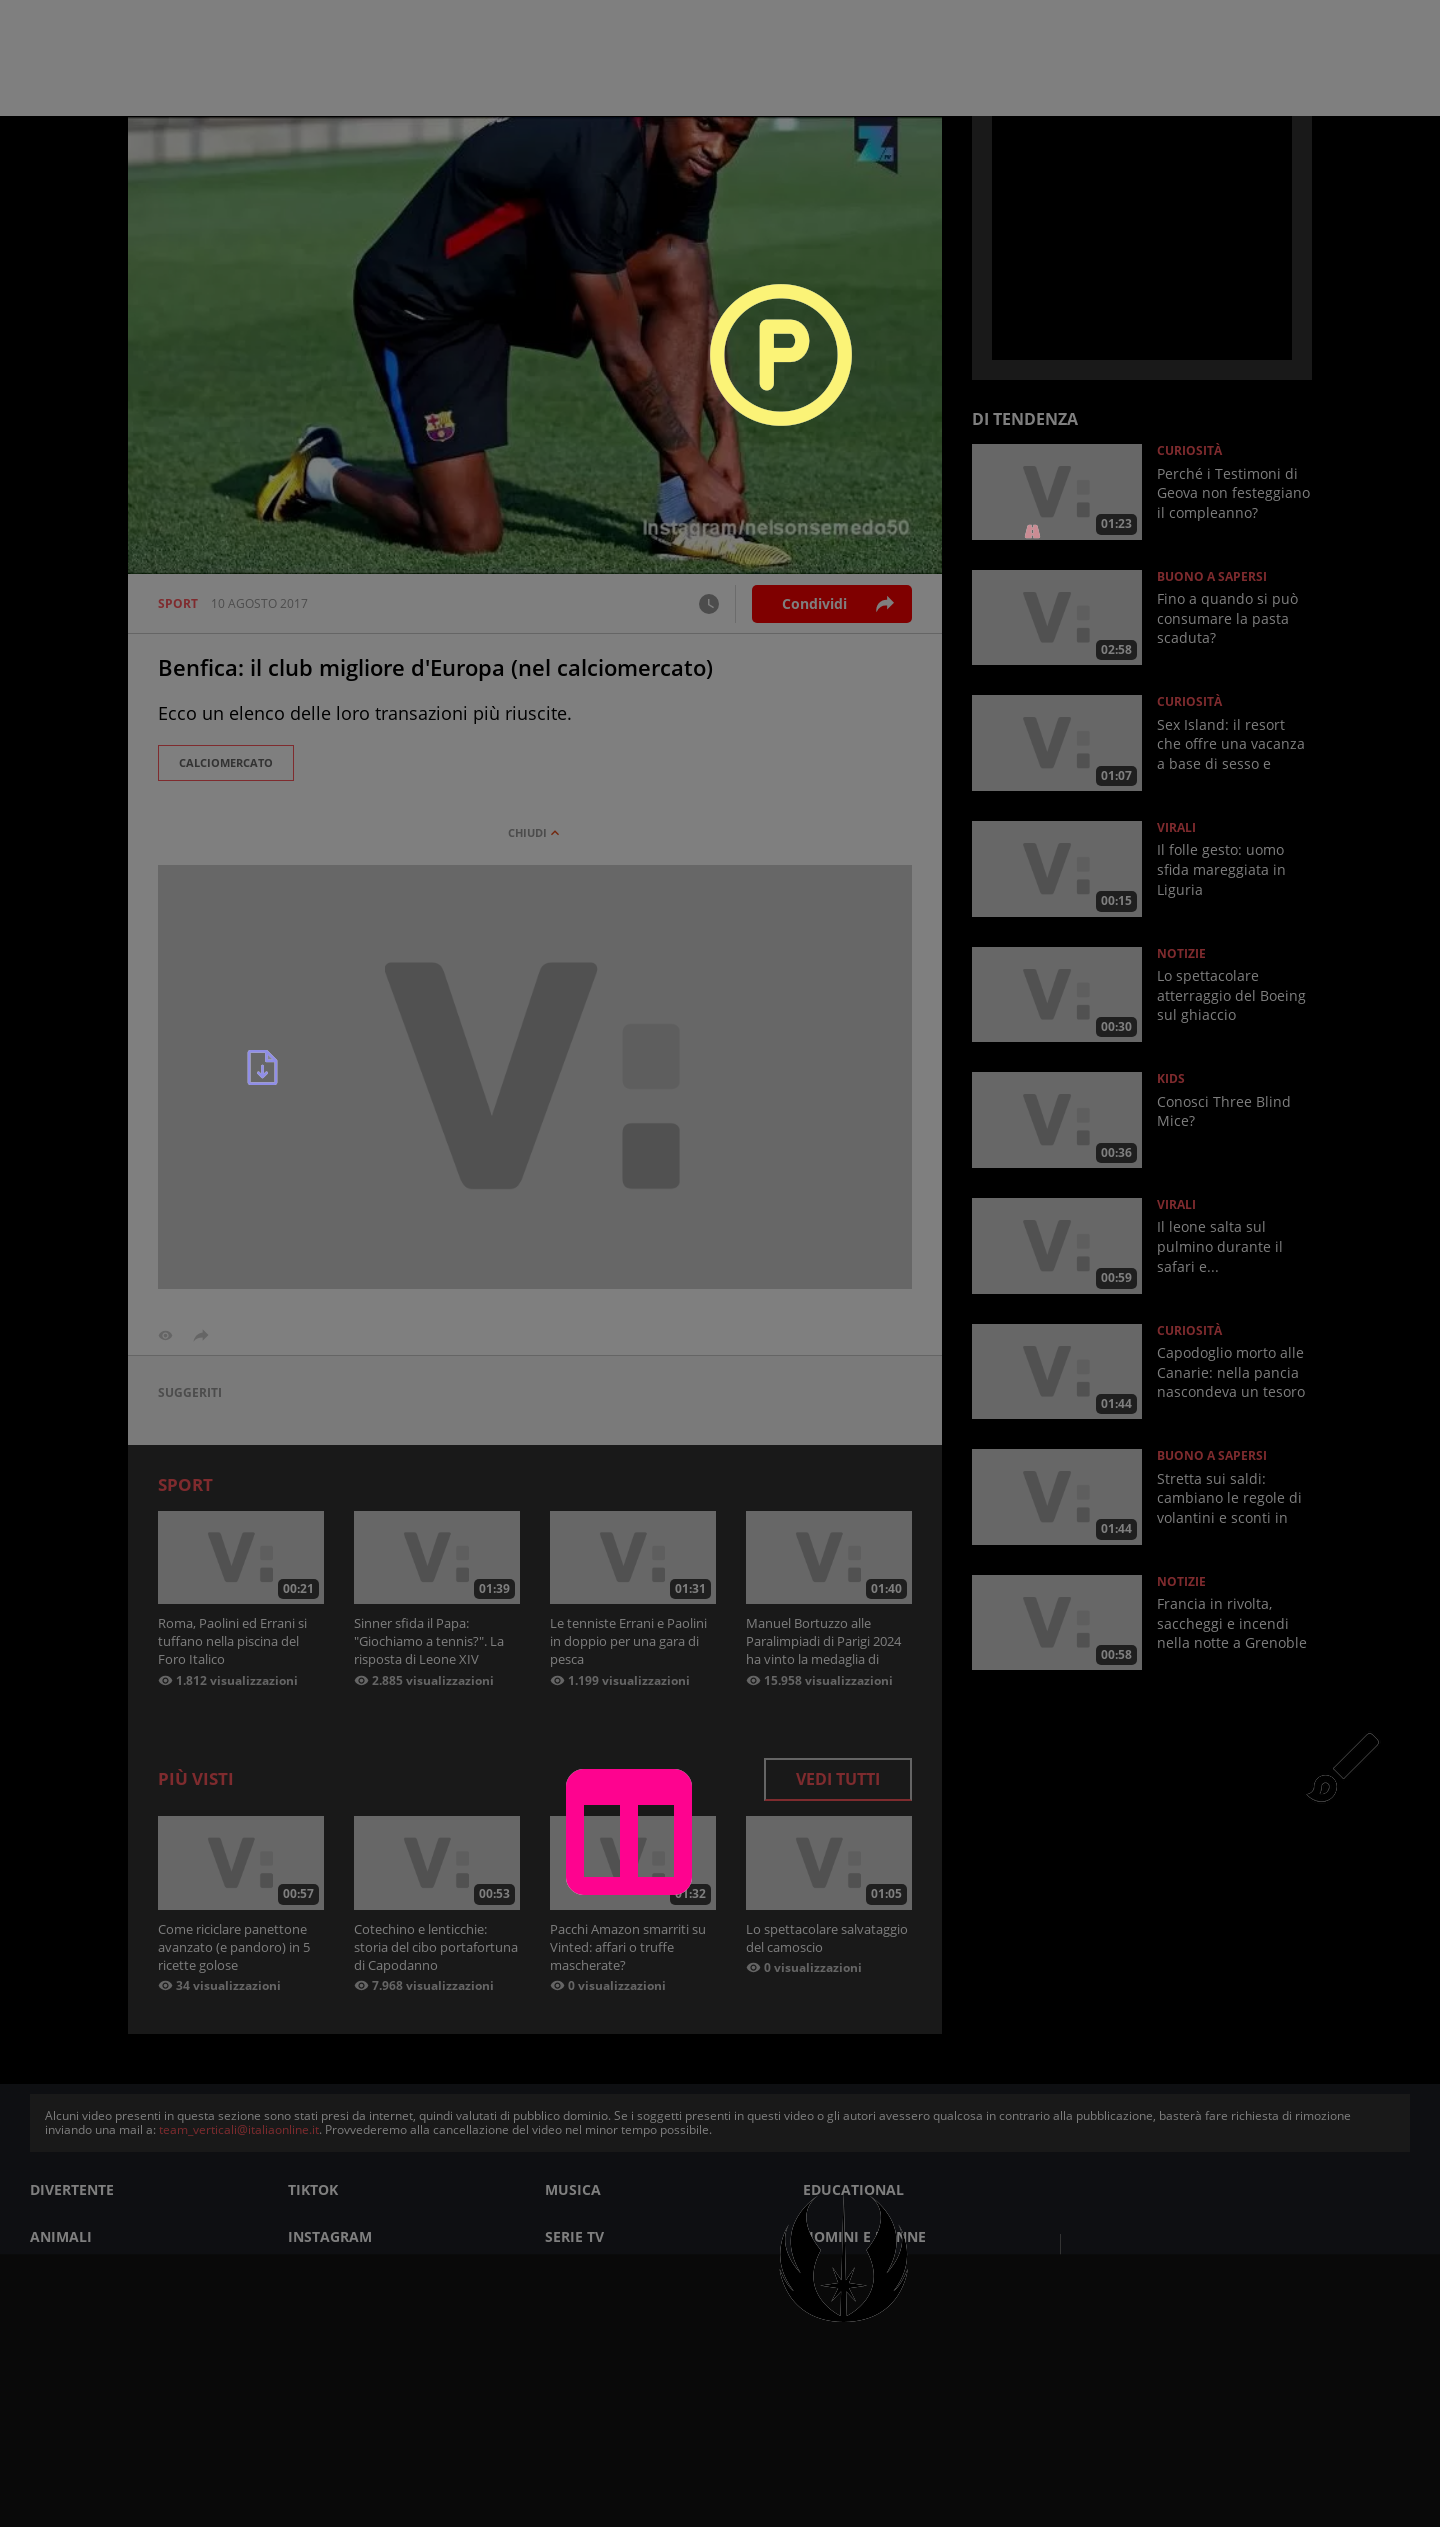 The height and width of the screenshot is (2527, 1440). What do you see at coordinates (629, 1832) in the screenshot?
I see `switch to column view layout` at bounding box center [629, 1832].